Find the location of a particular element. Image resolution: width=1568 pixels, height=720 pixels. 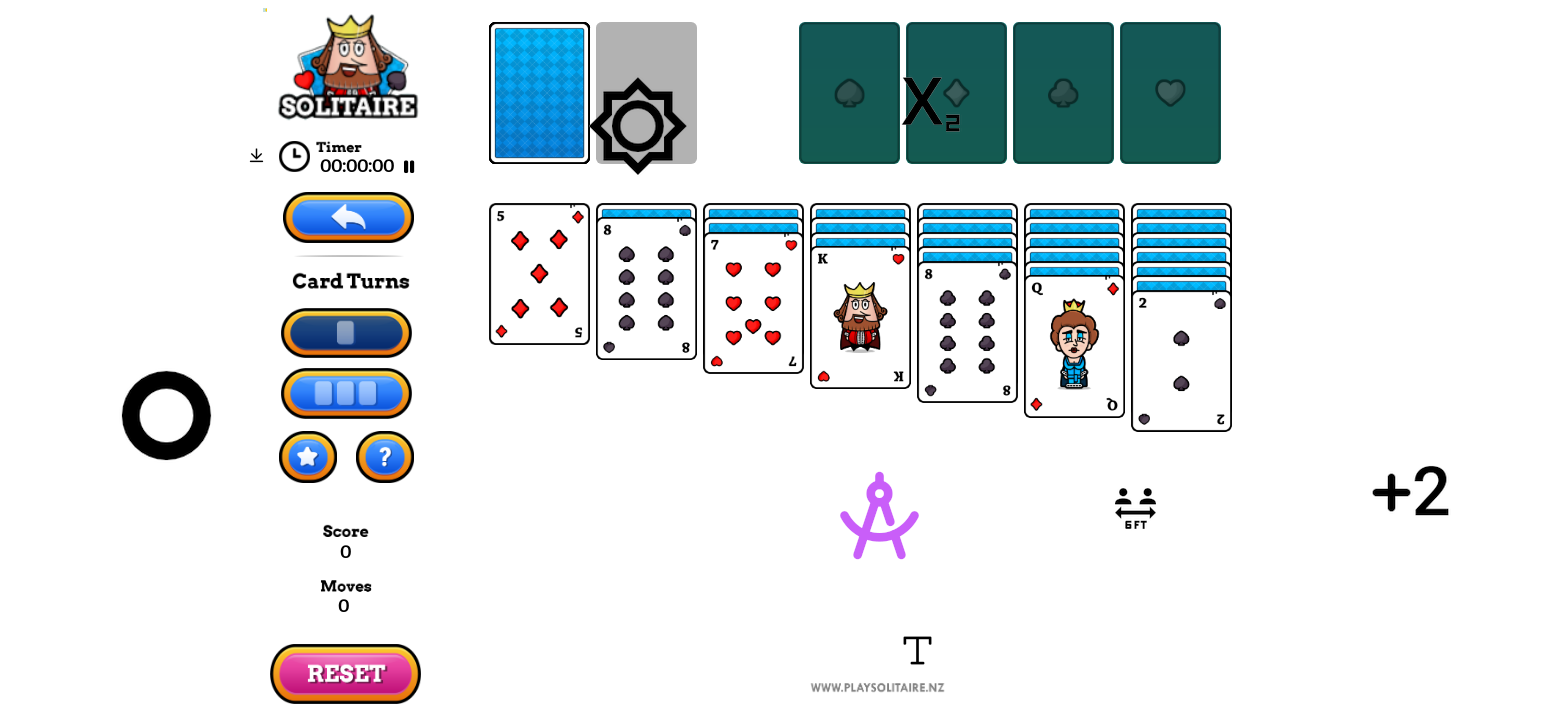

adjust screen brightness to a lower level is located at coordinates (638, 126).